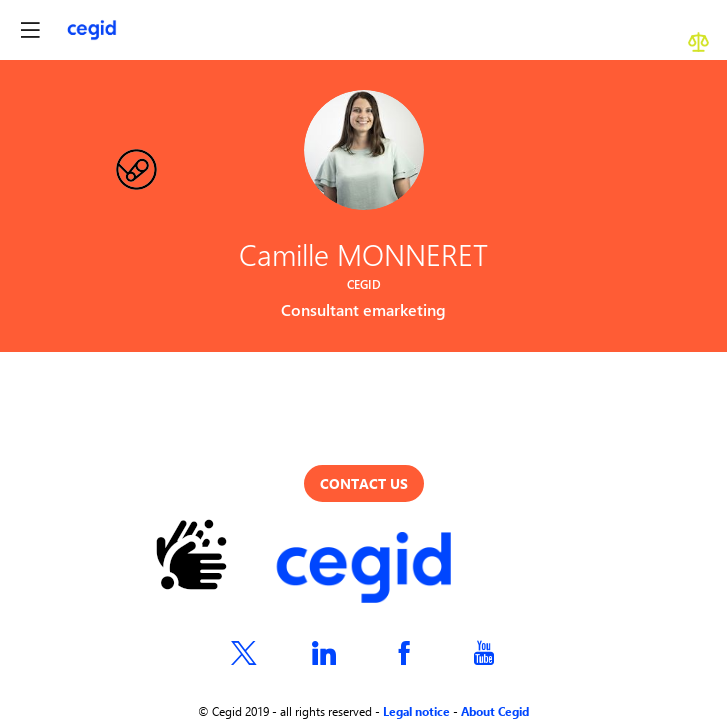 The image size is (727, 720). I want to click on access comparison or weighing features, so click(698, 42).